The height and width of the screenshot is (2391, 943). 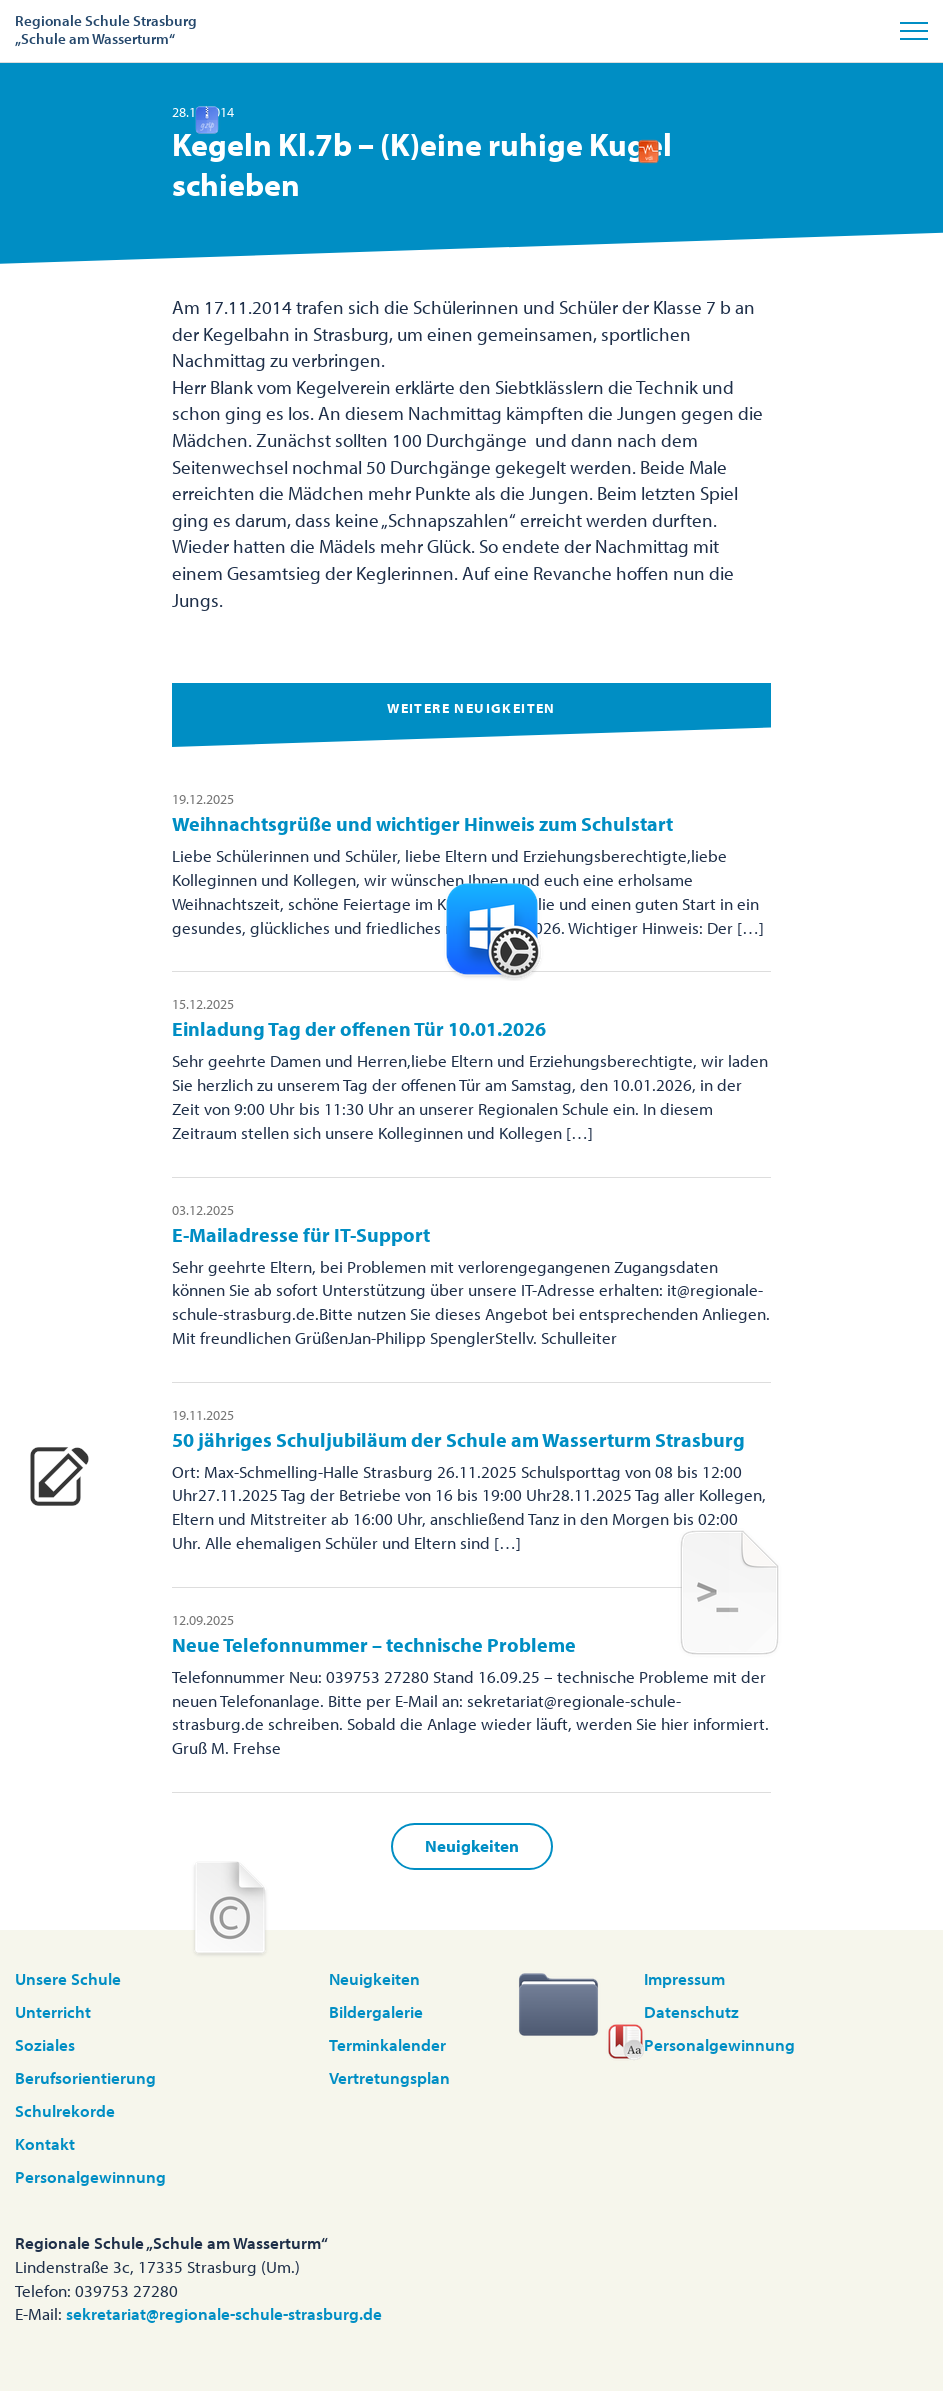 I want to click on indicates a file currently being copied, so click(x=230, y=1909).